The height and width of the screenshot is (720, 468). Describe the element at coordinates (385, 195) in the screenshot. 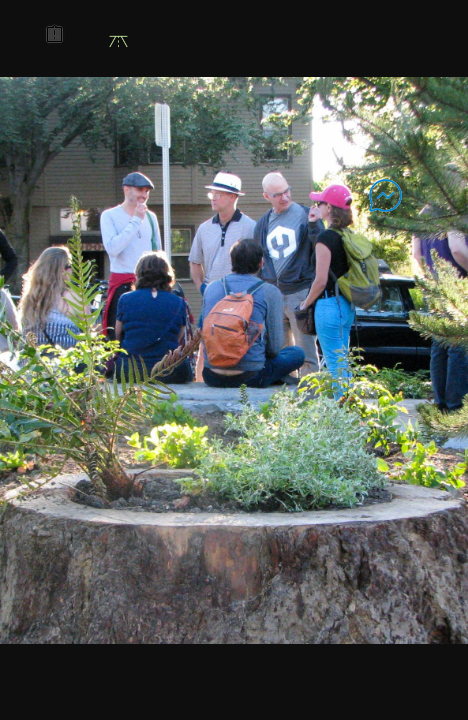

I see `open Facebook Messenger` at that location.